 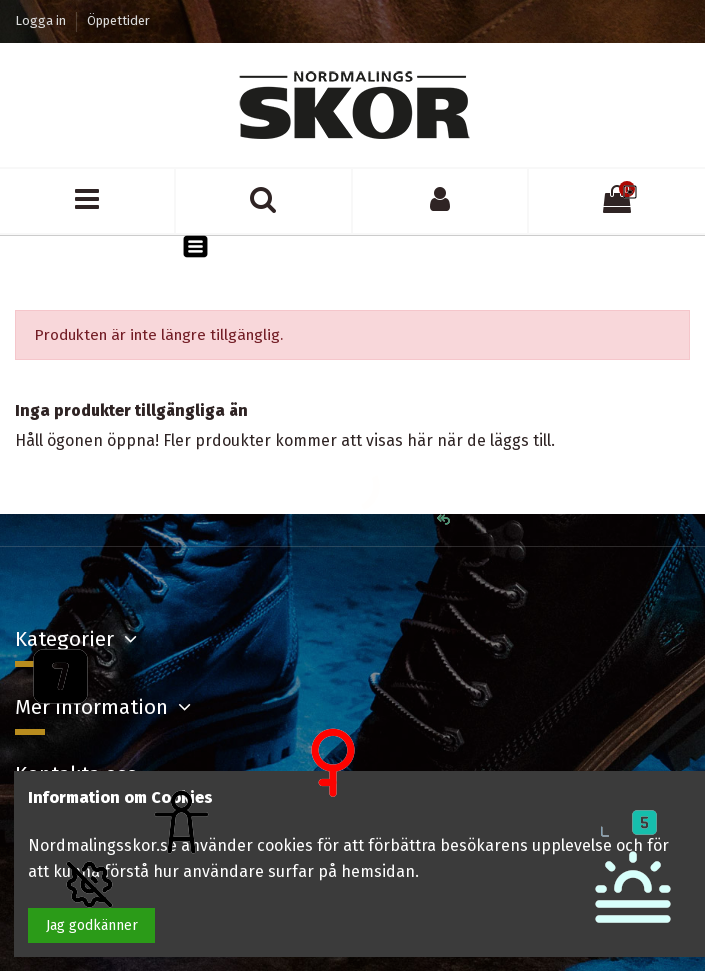 I want to click on enter a password or PIN field, so click(x=630, y=192).